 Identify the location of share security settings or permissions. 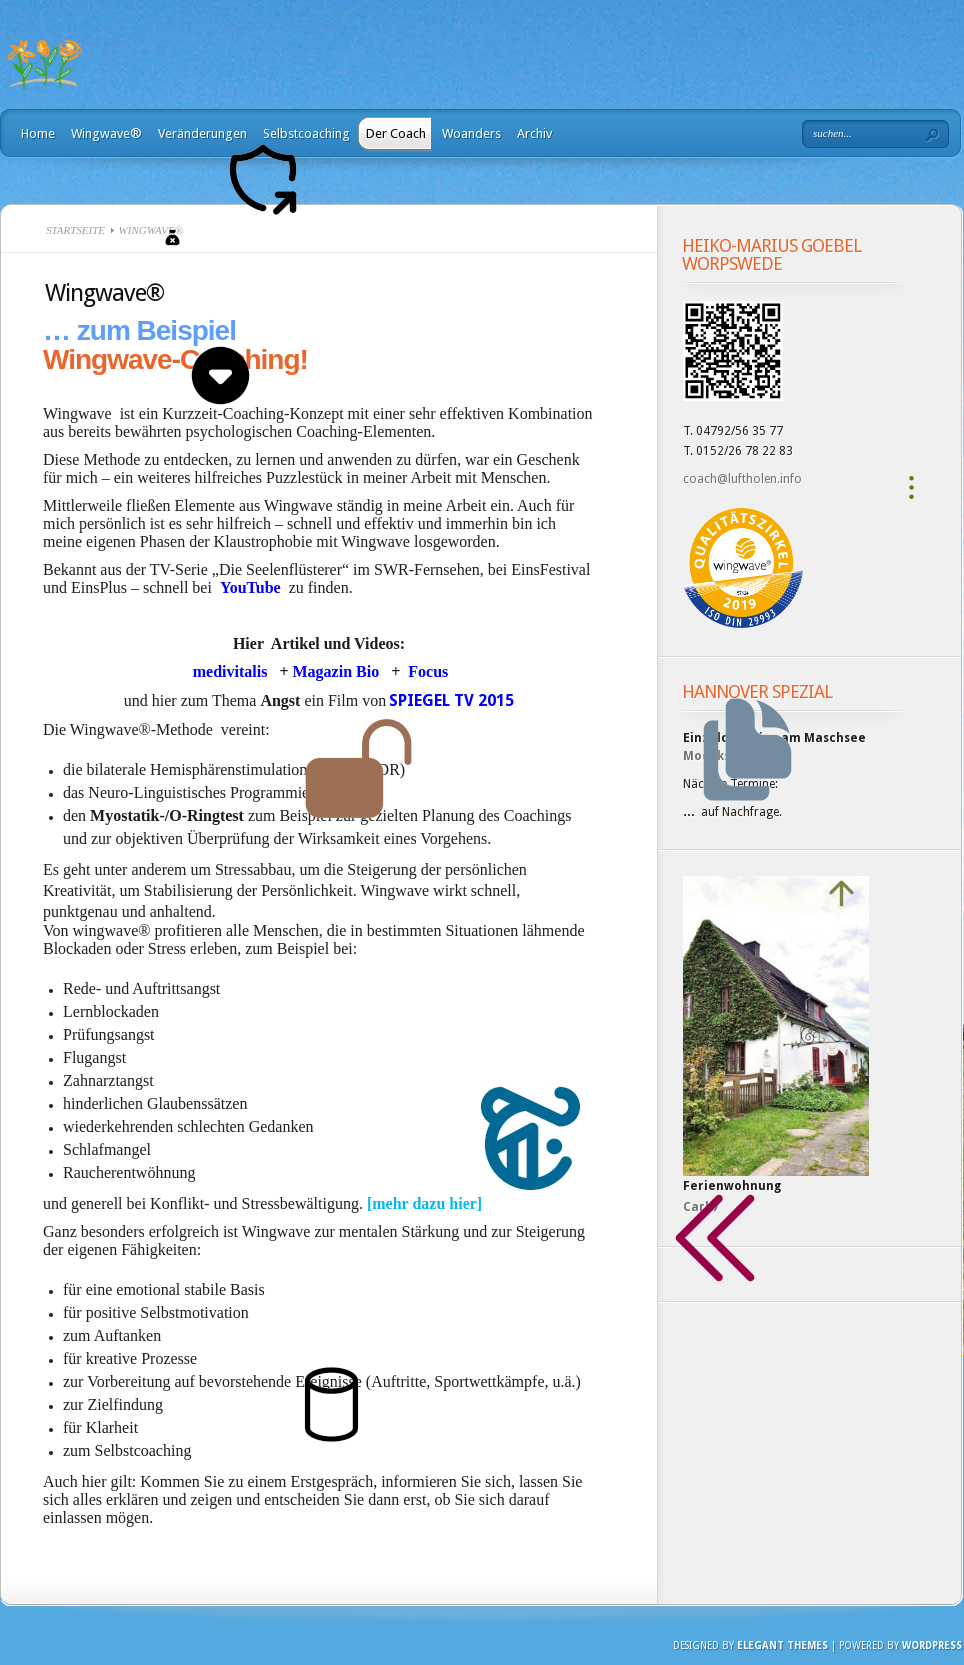
(263, 178).